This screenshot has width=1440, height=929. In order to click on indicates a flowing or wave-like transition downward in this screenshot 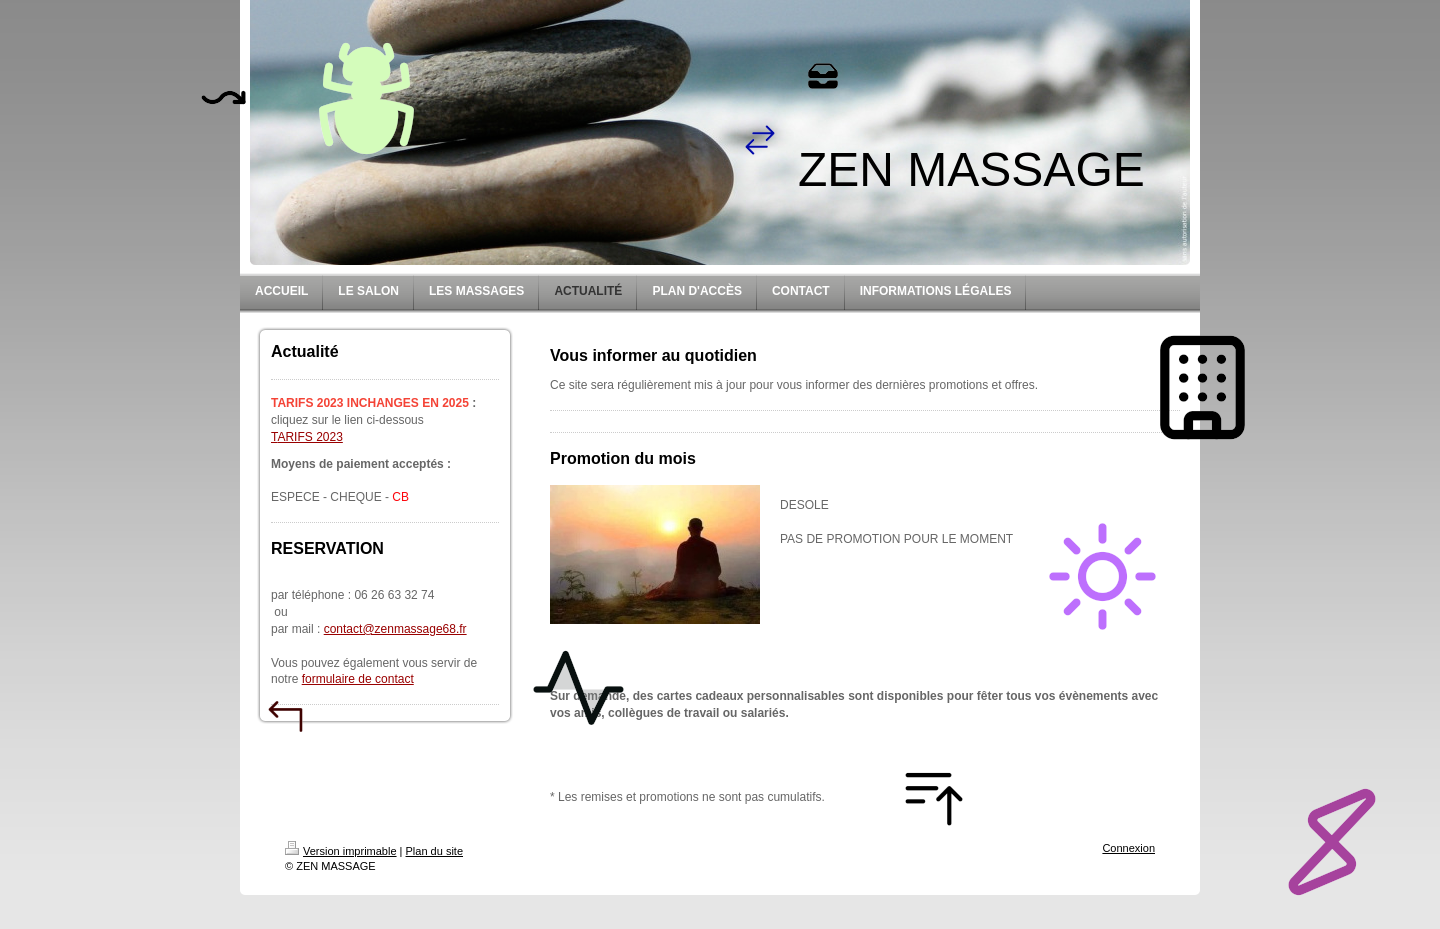, I will do `click(223, 97)`.